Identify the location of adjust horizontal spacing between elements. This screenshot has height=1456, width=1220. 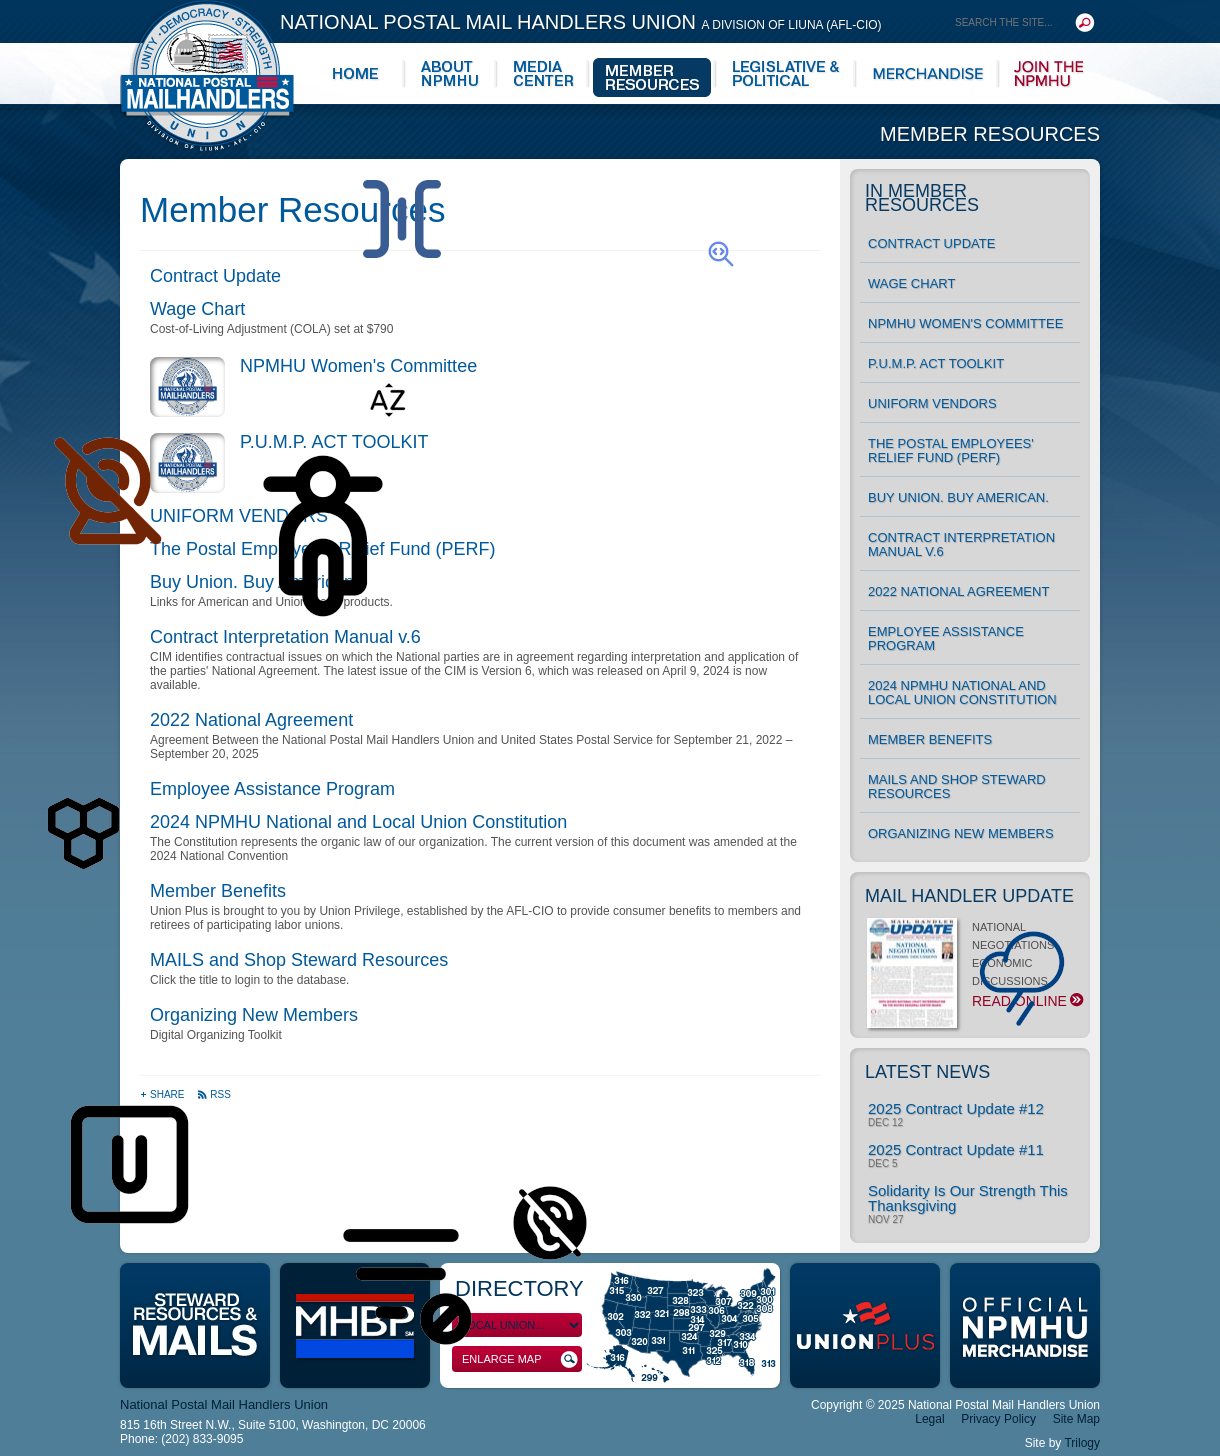
(402, 219).